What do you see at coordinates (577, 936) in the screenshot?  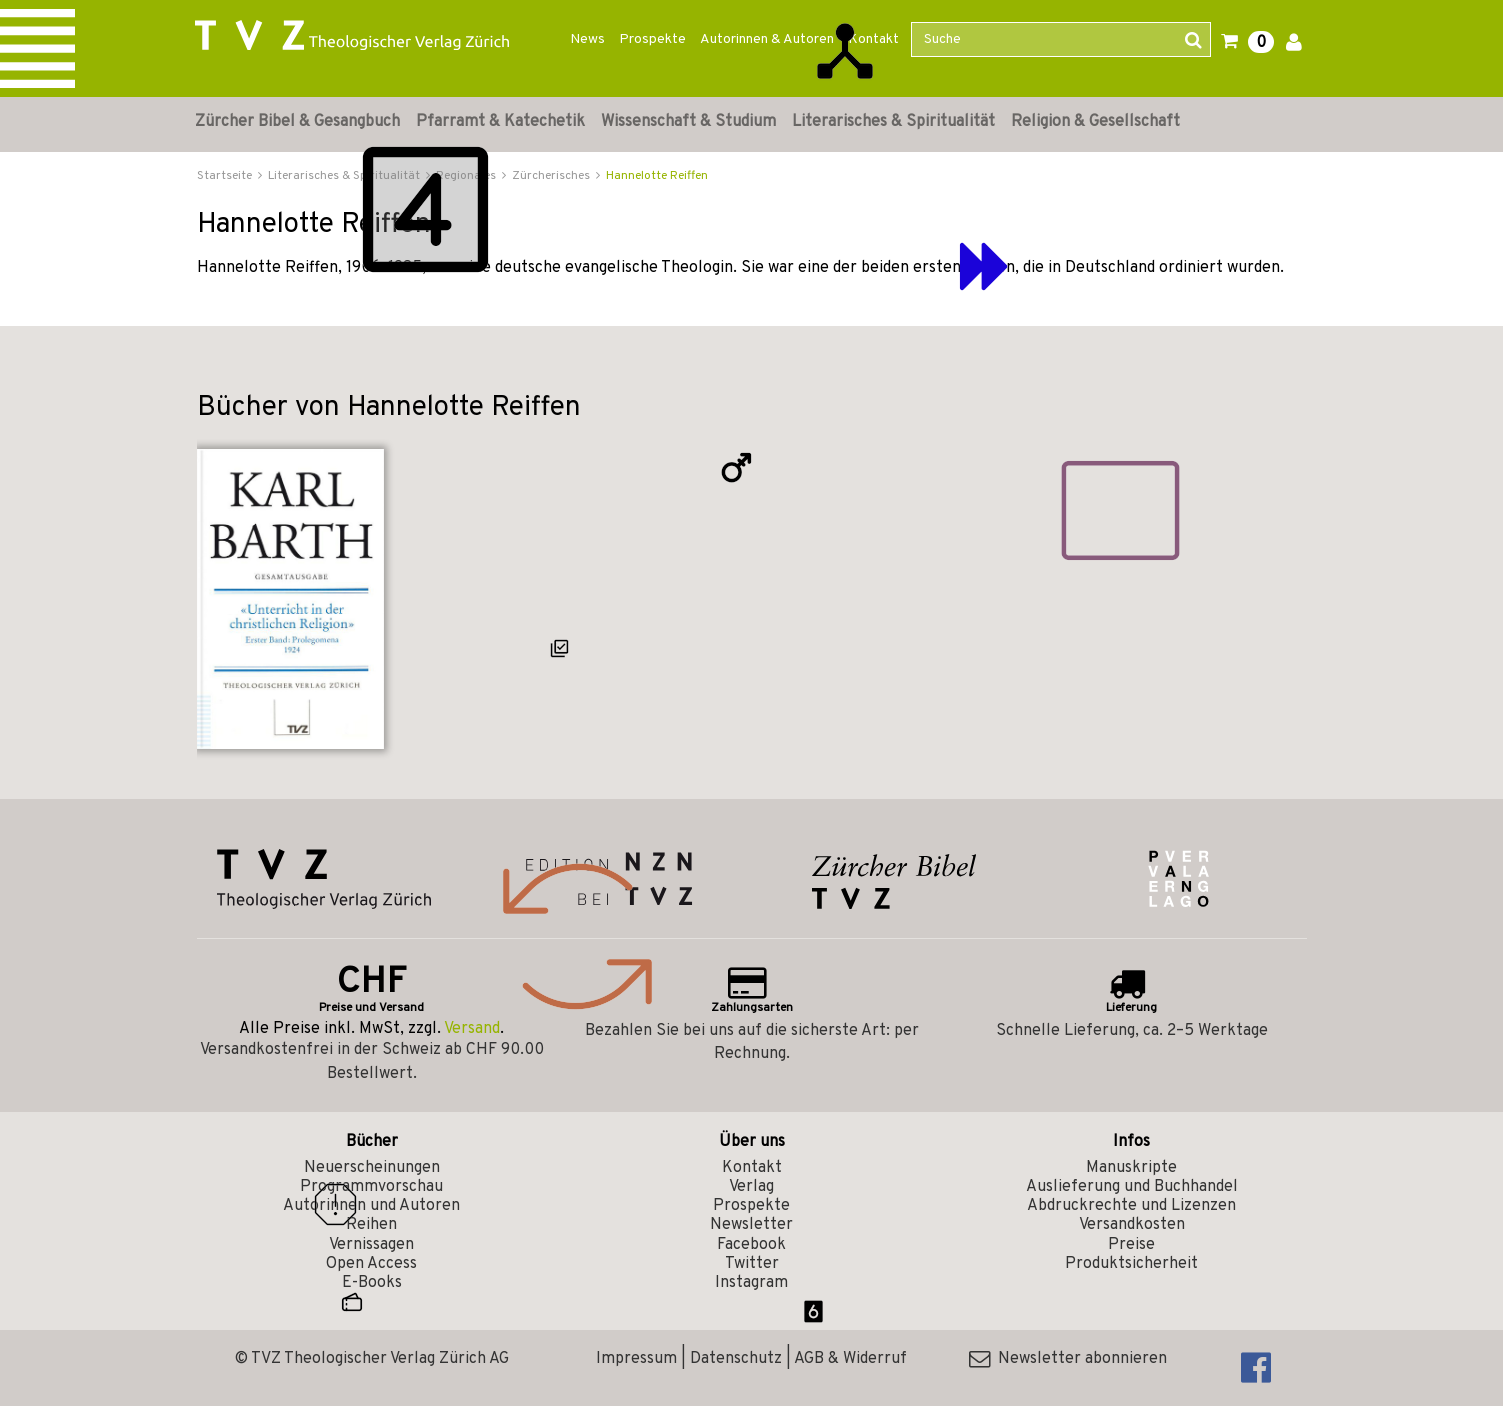 I see `refresh or reload content` at bounding box center [577, 936].